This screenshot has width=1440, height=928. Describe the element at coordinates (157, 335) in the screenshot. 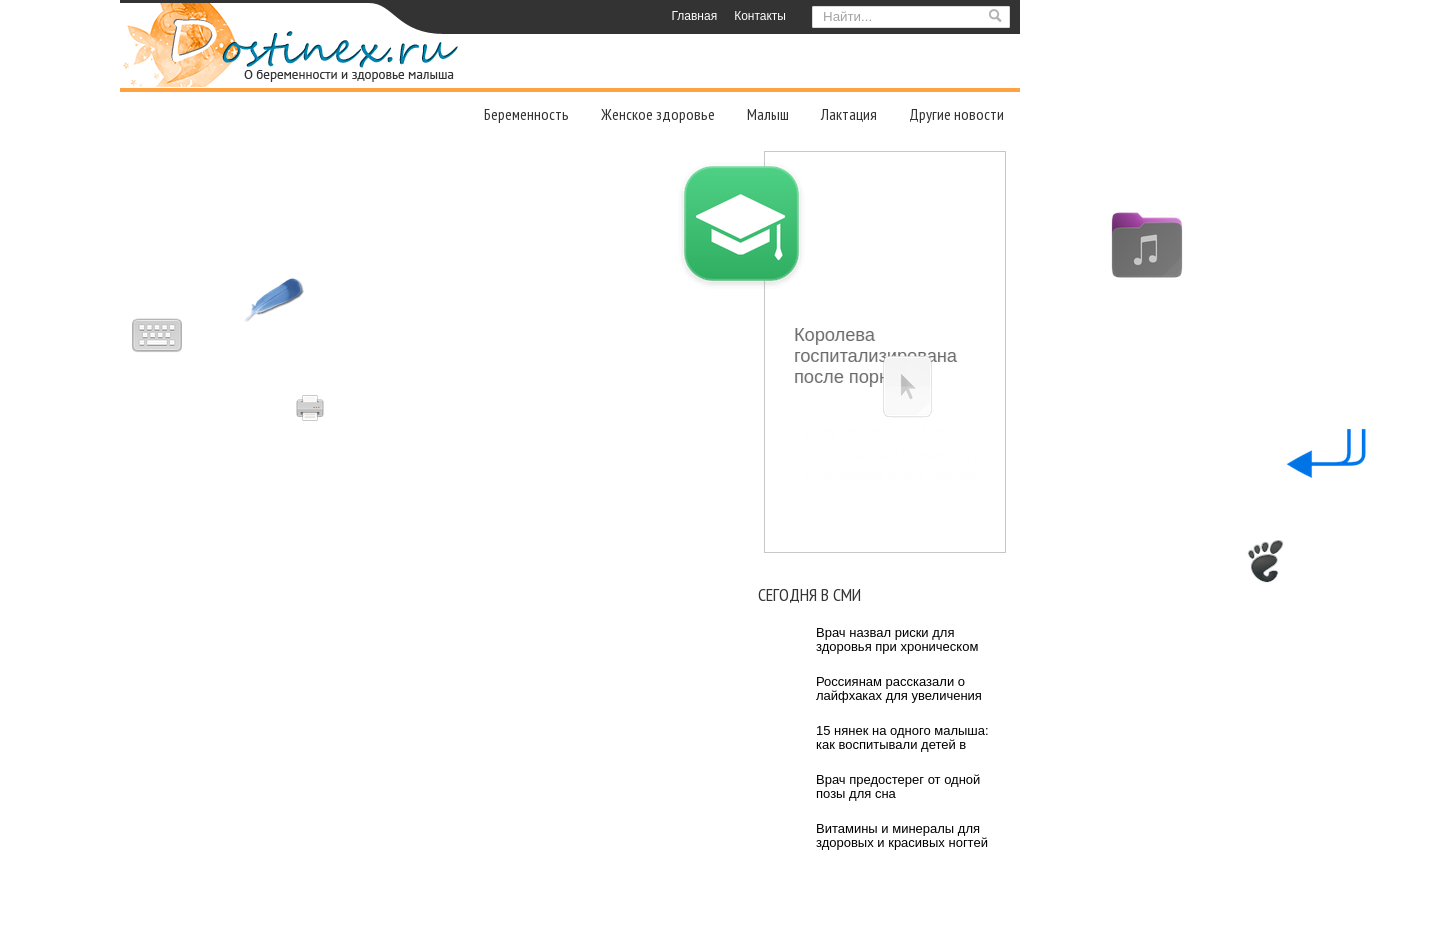

I see `open keyboard settings` at that location.